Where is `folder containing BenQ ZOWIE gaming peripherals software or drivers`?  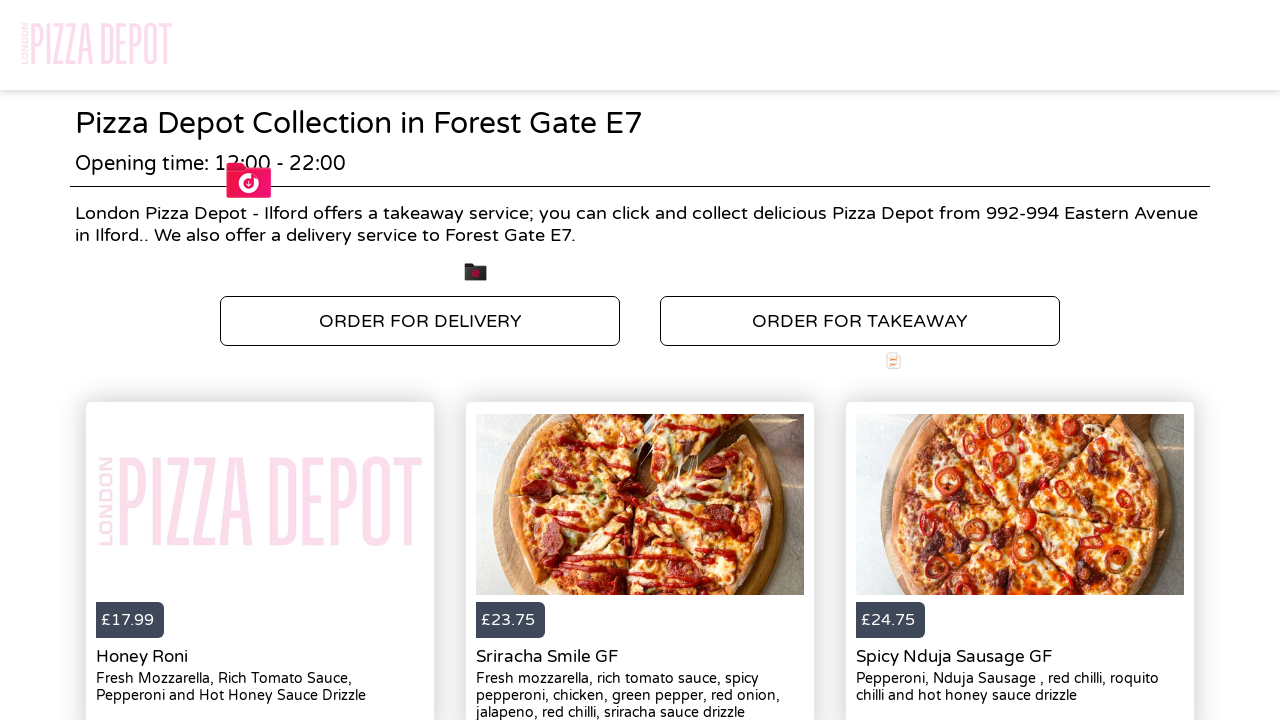 folder containing BenQ ZOWIE gaming peripherals software or drivers is located at coordinates (475, 272).